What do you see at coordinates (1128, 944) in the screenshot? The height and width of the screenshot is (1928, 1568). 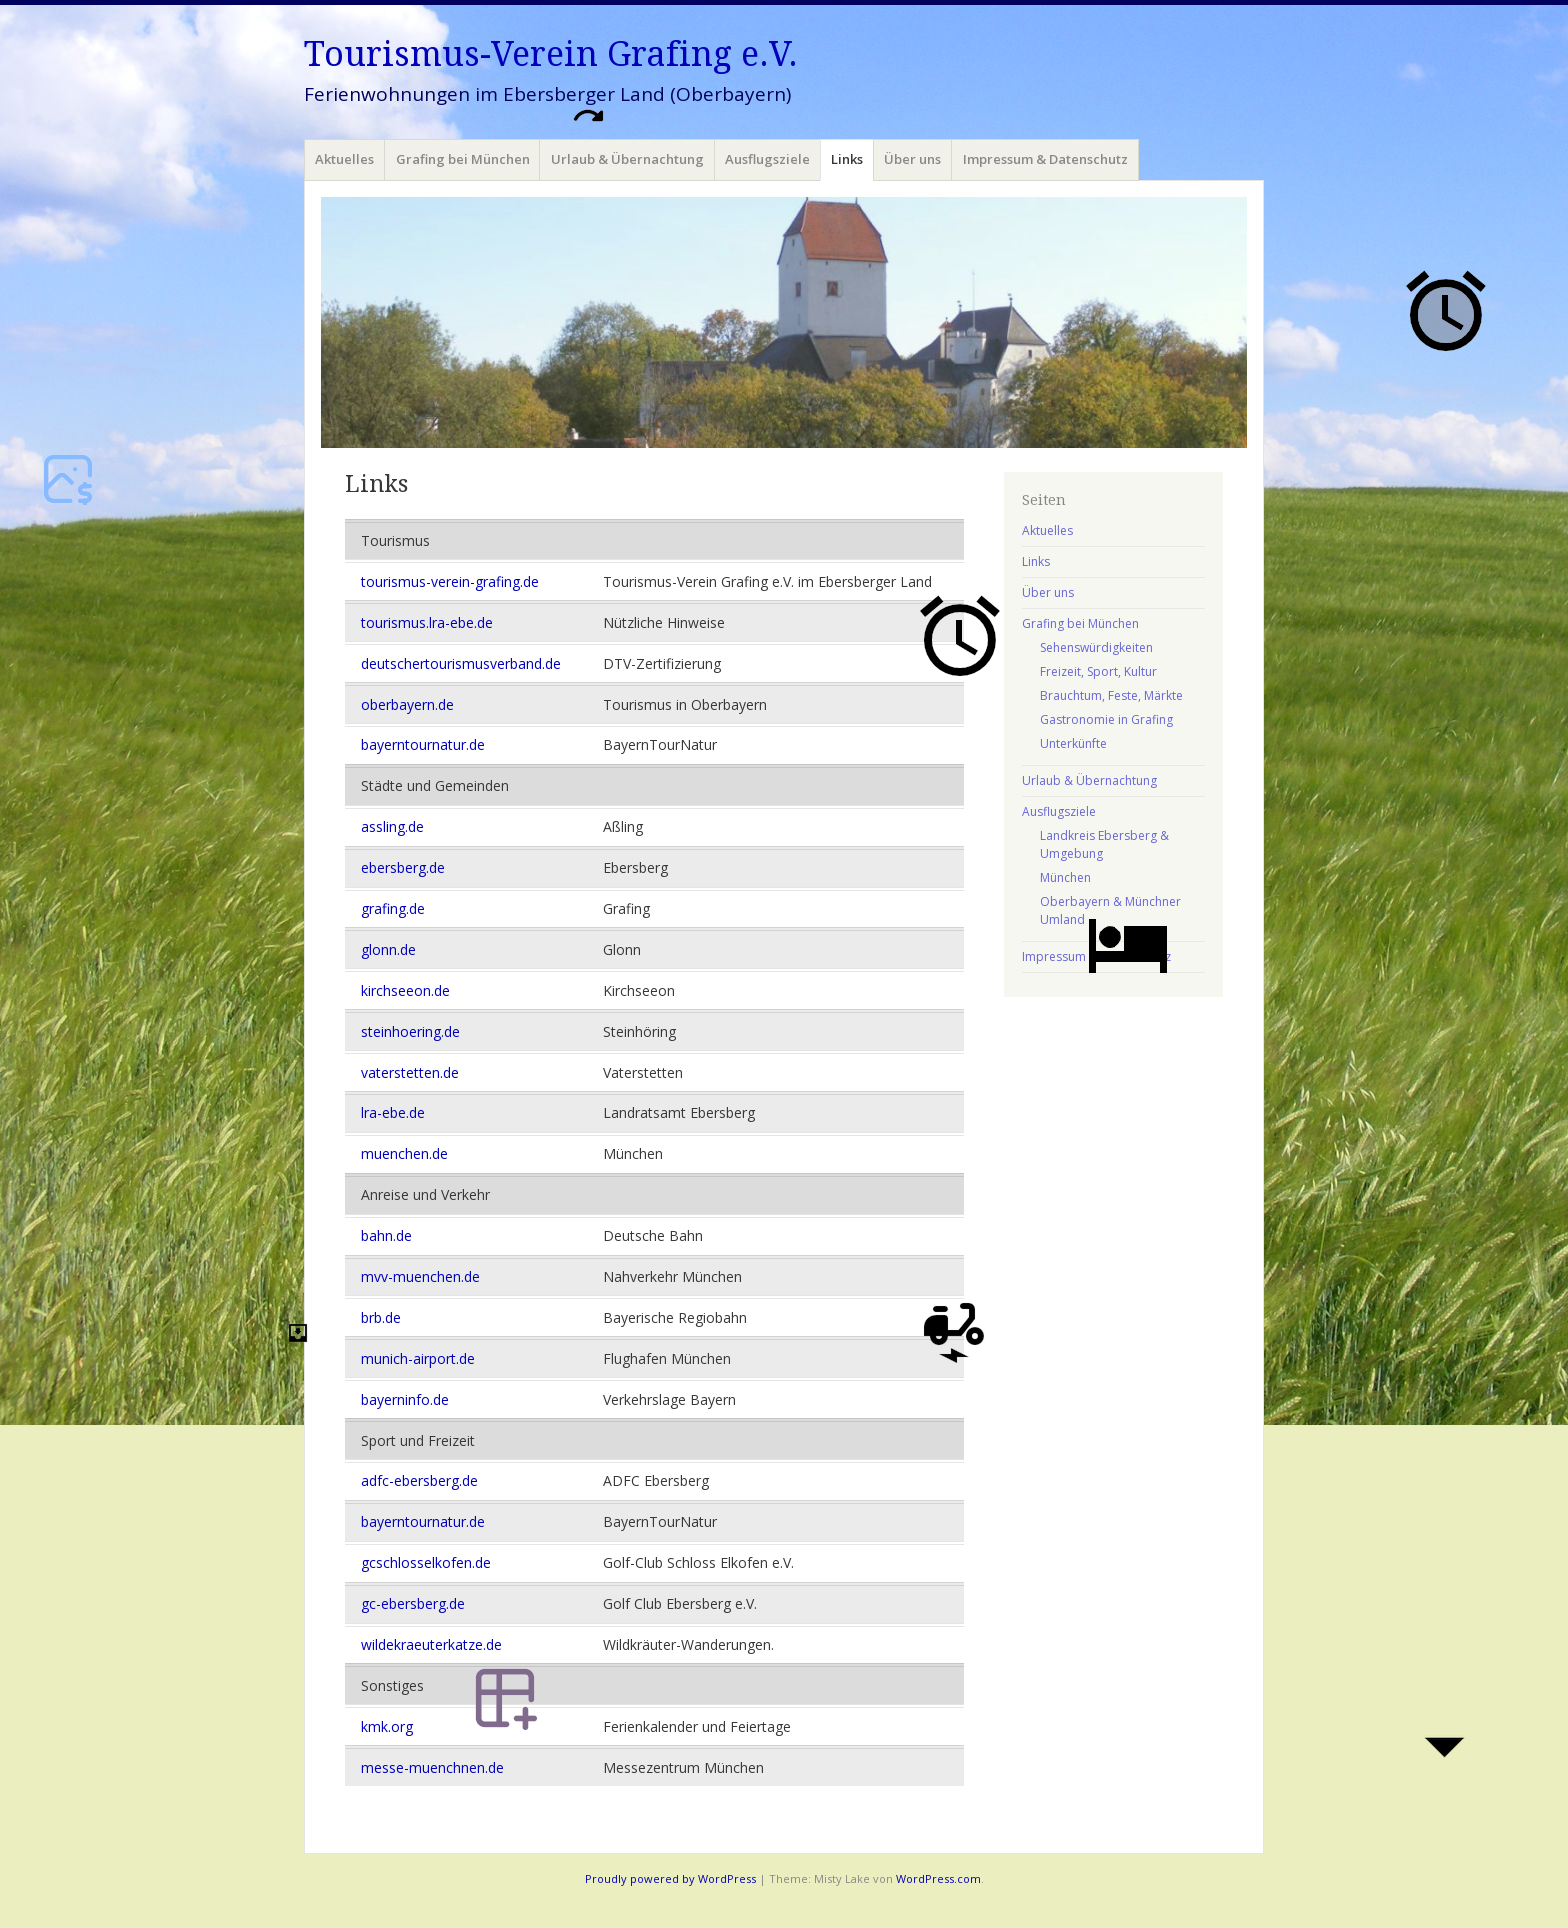 I see `find nearby hotels or accommodations` at bounding box center [1128, 944].